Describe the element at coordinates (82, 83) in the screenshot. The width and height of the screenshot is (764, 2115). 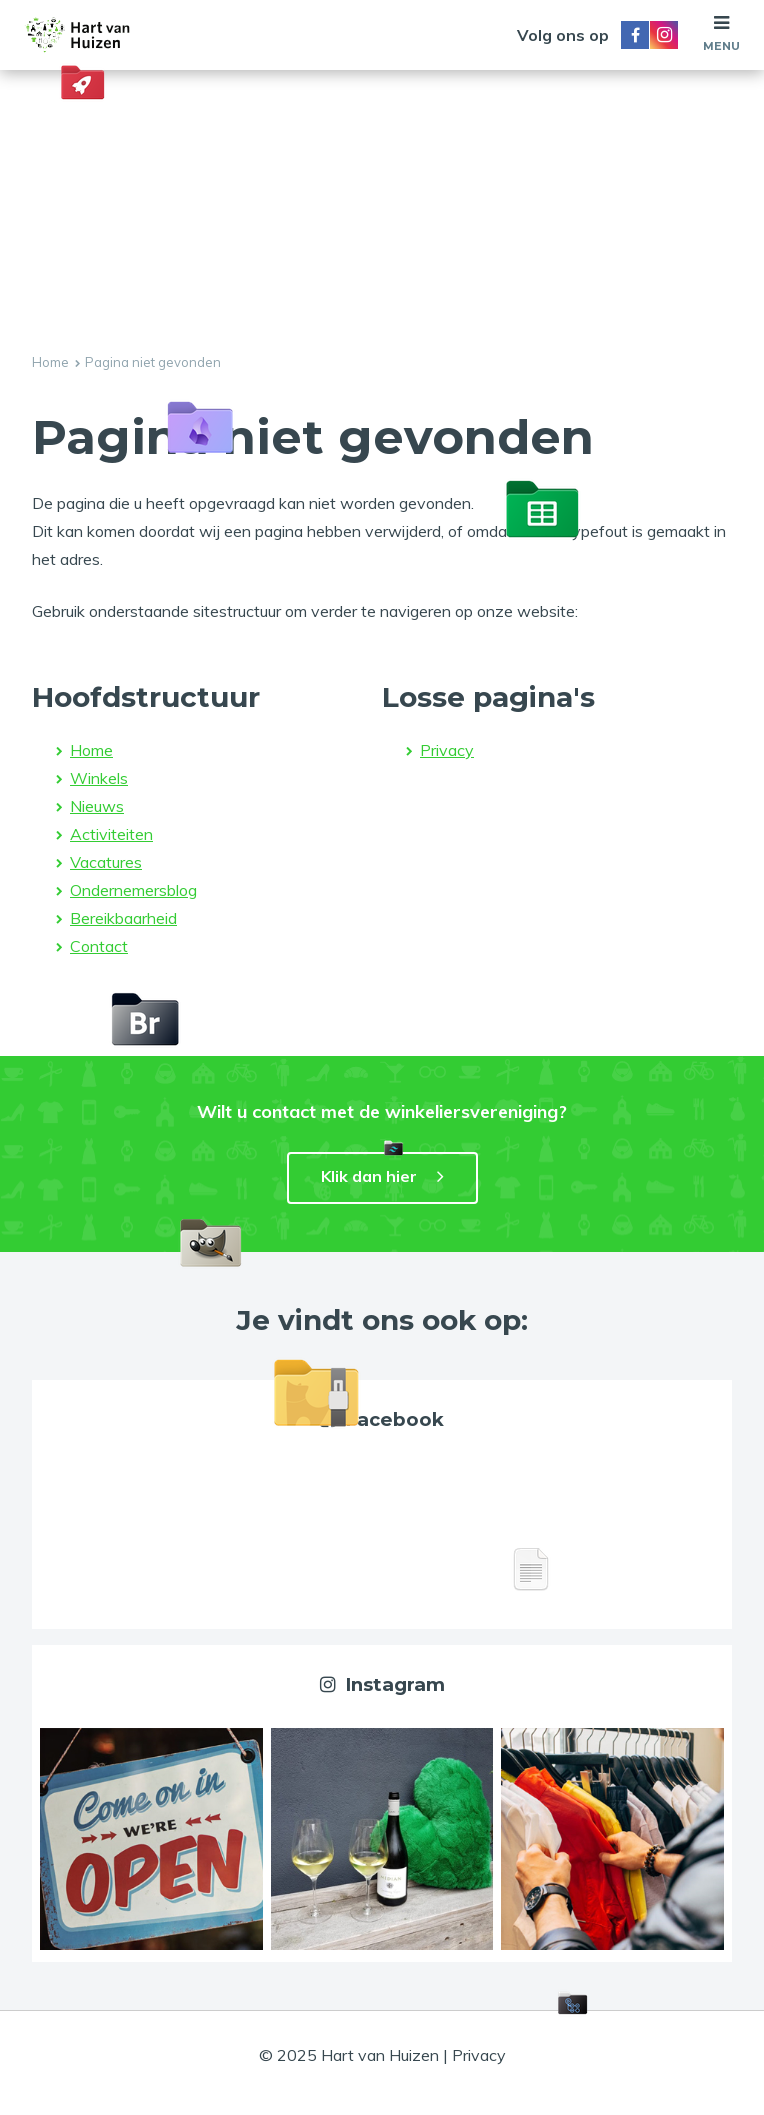
I see `open folder containing launch or startup files` at that location.